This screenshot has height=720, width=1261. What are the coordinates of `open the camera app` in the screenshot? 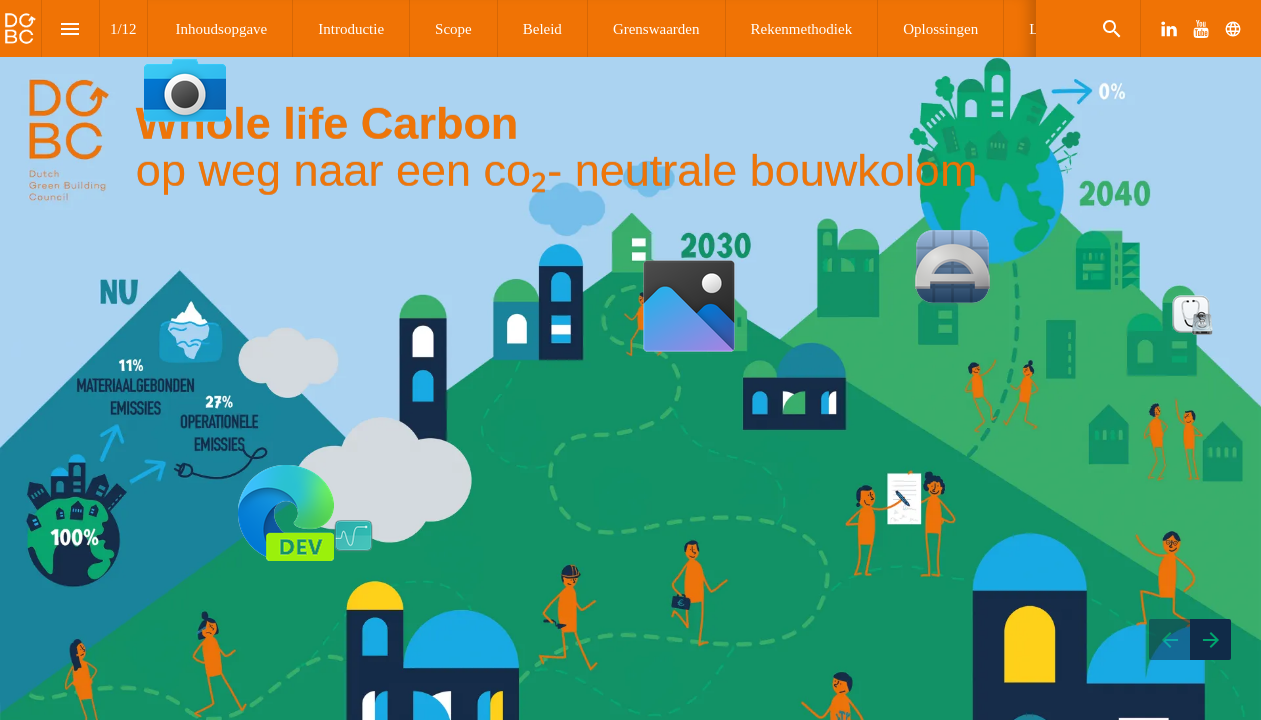 It's located at (185, 91).